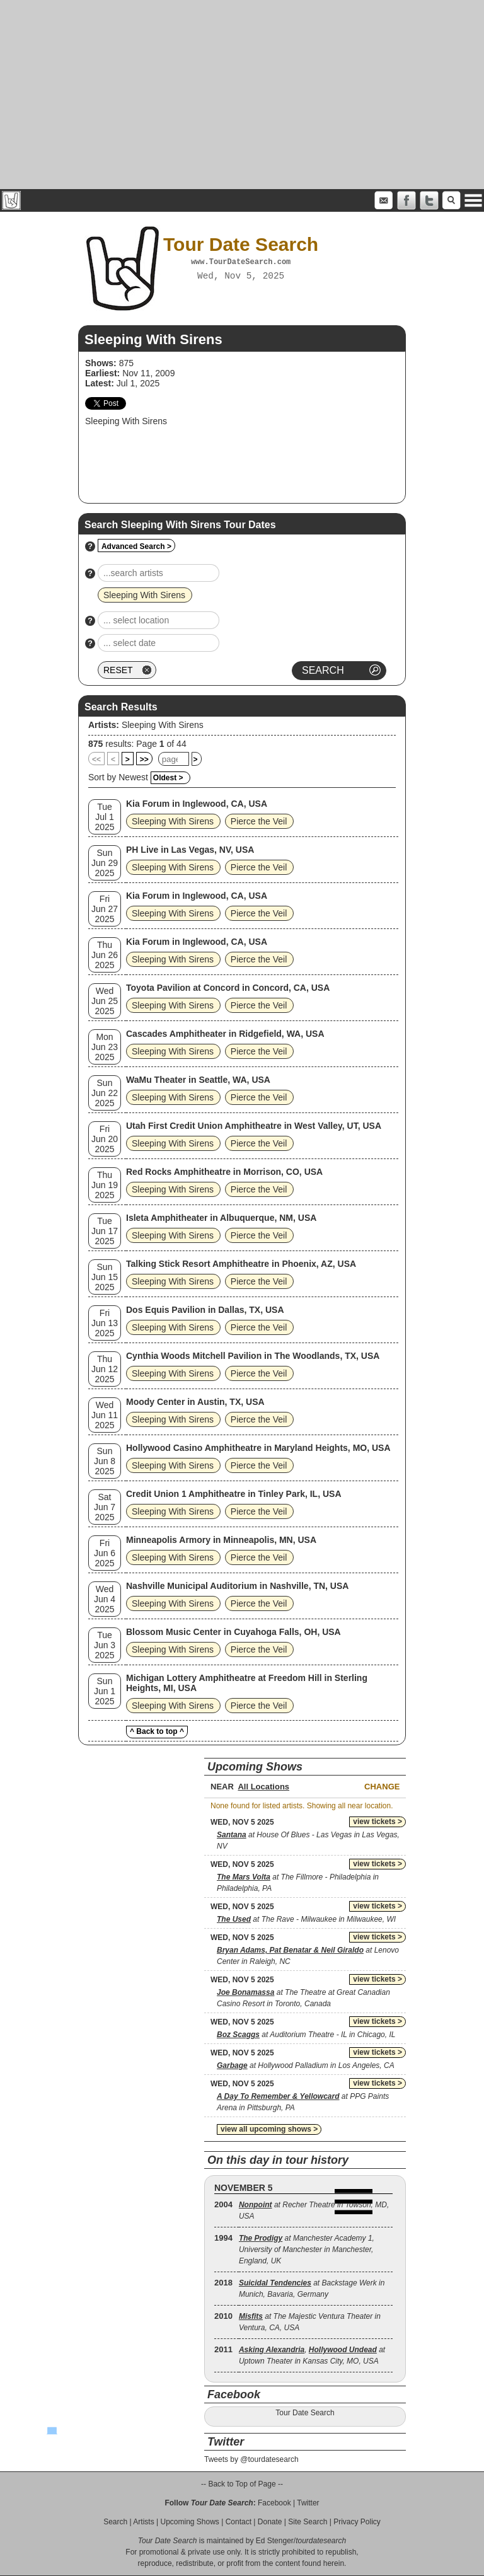 This screenshot has width=484, height=2576. Describe the element at coordinates (52, 2430) in the screenshot. I see `switch to desktop view` at that location.